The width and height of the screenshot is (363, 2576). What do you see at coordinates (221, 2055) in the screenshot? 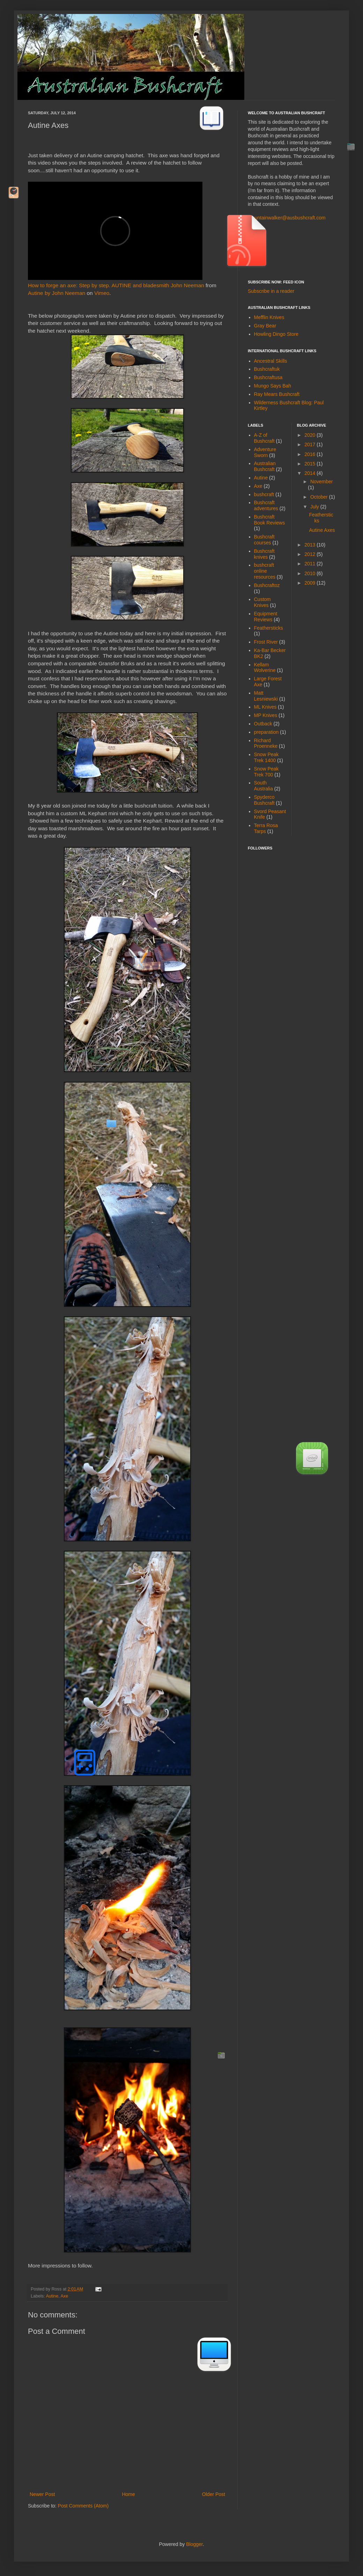
I see `open your public shared folder` at bounding box center [221, 2055].